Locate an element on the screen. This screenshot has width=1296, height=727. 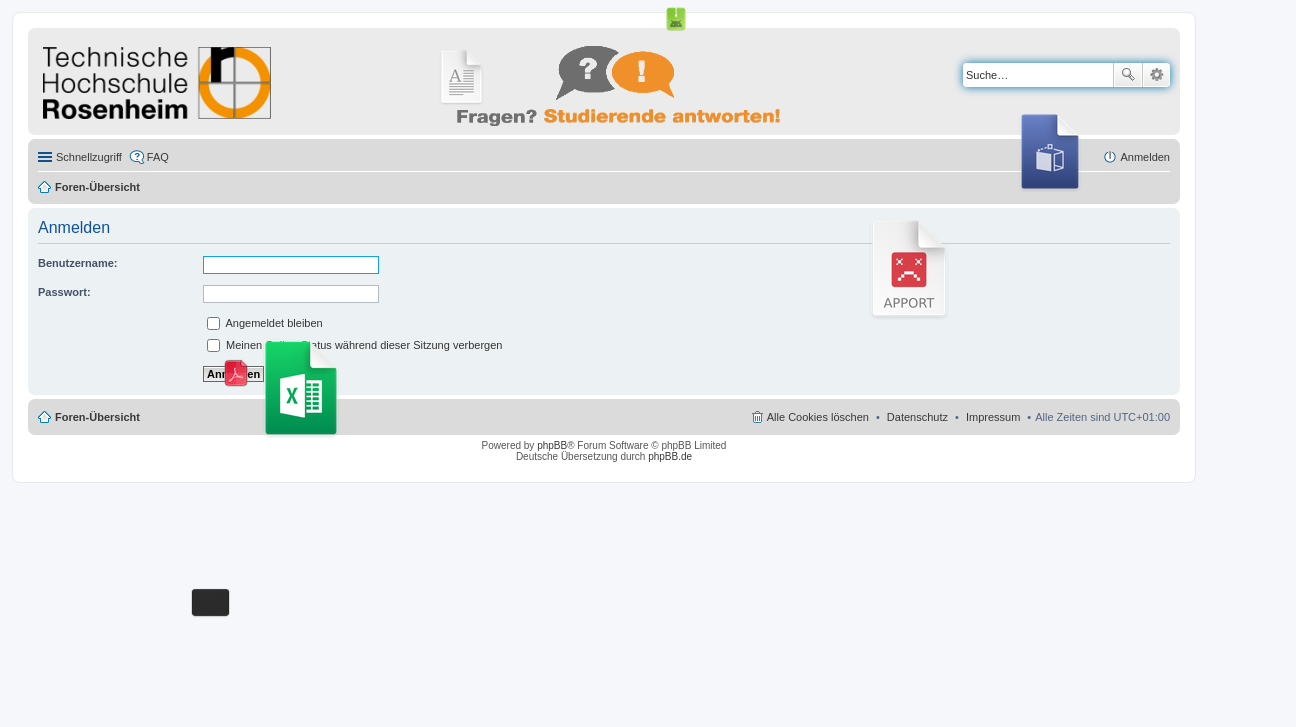
magic trackpad connected via bluetooth is located at coordinates (210, 602).